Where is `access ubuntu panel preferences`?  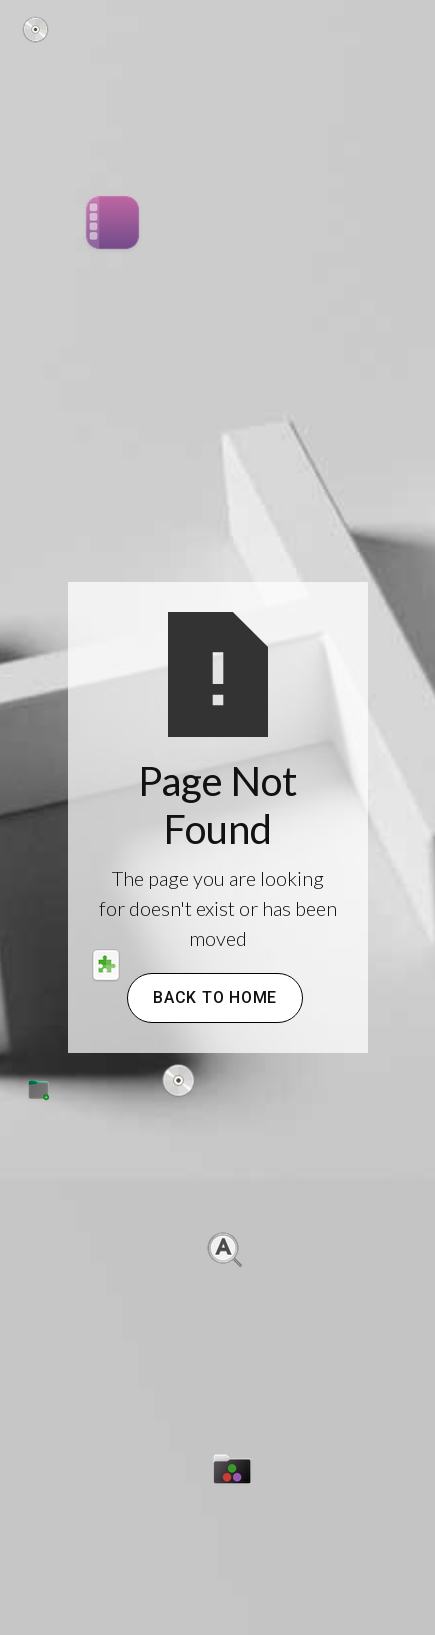 access ubuntu panel preferences is located at coordinates (112, 223).